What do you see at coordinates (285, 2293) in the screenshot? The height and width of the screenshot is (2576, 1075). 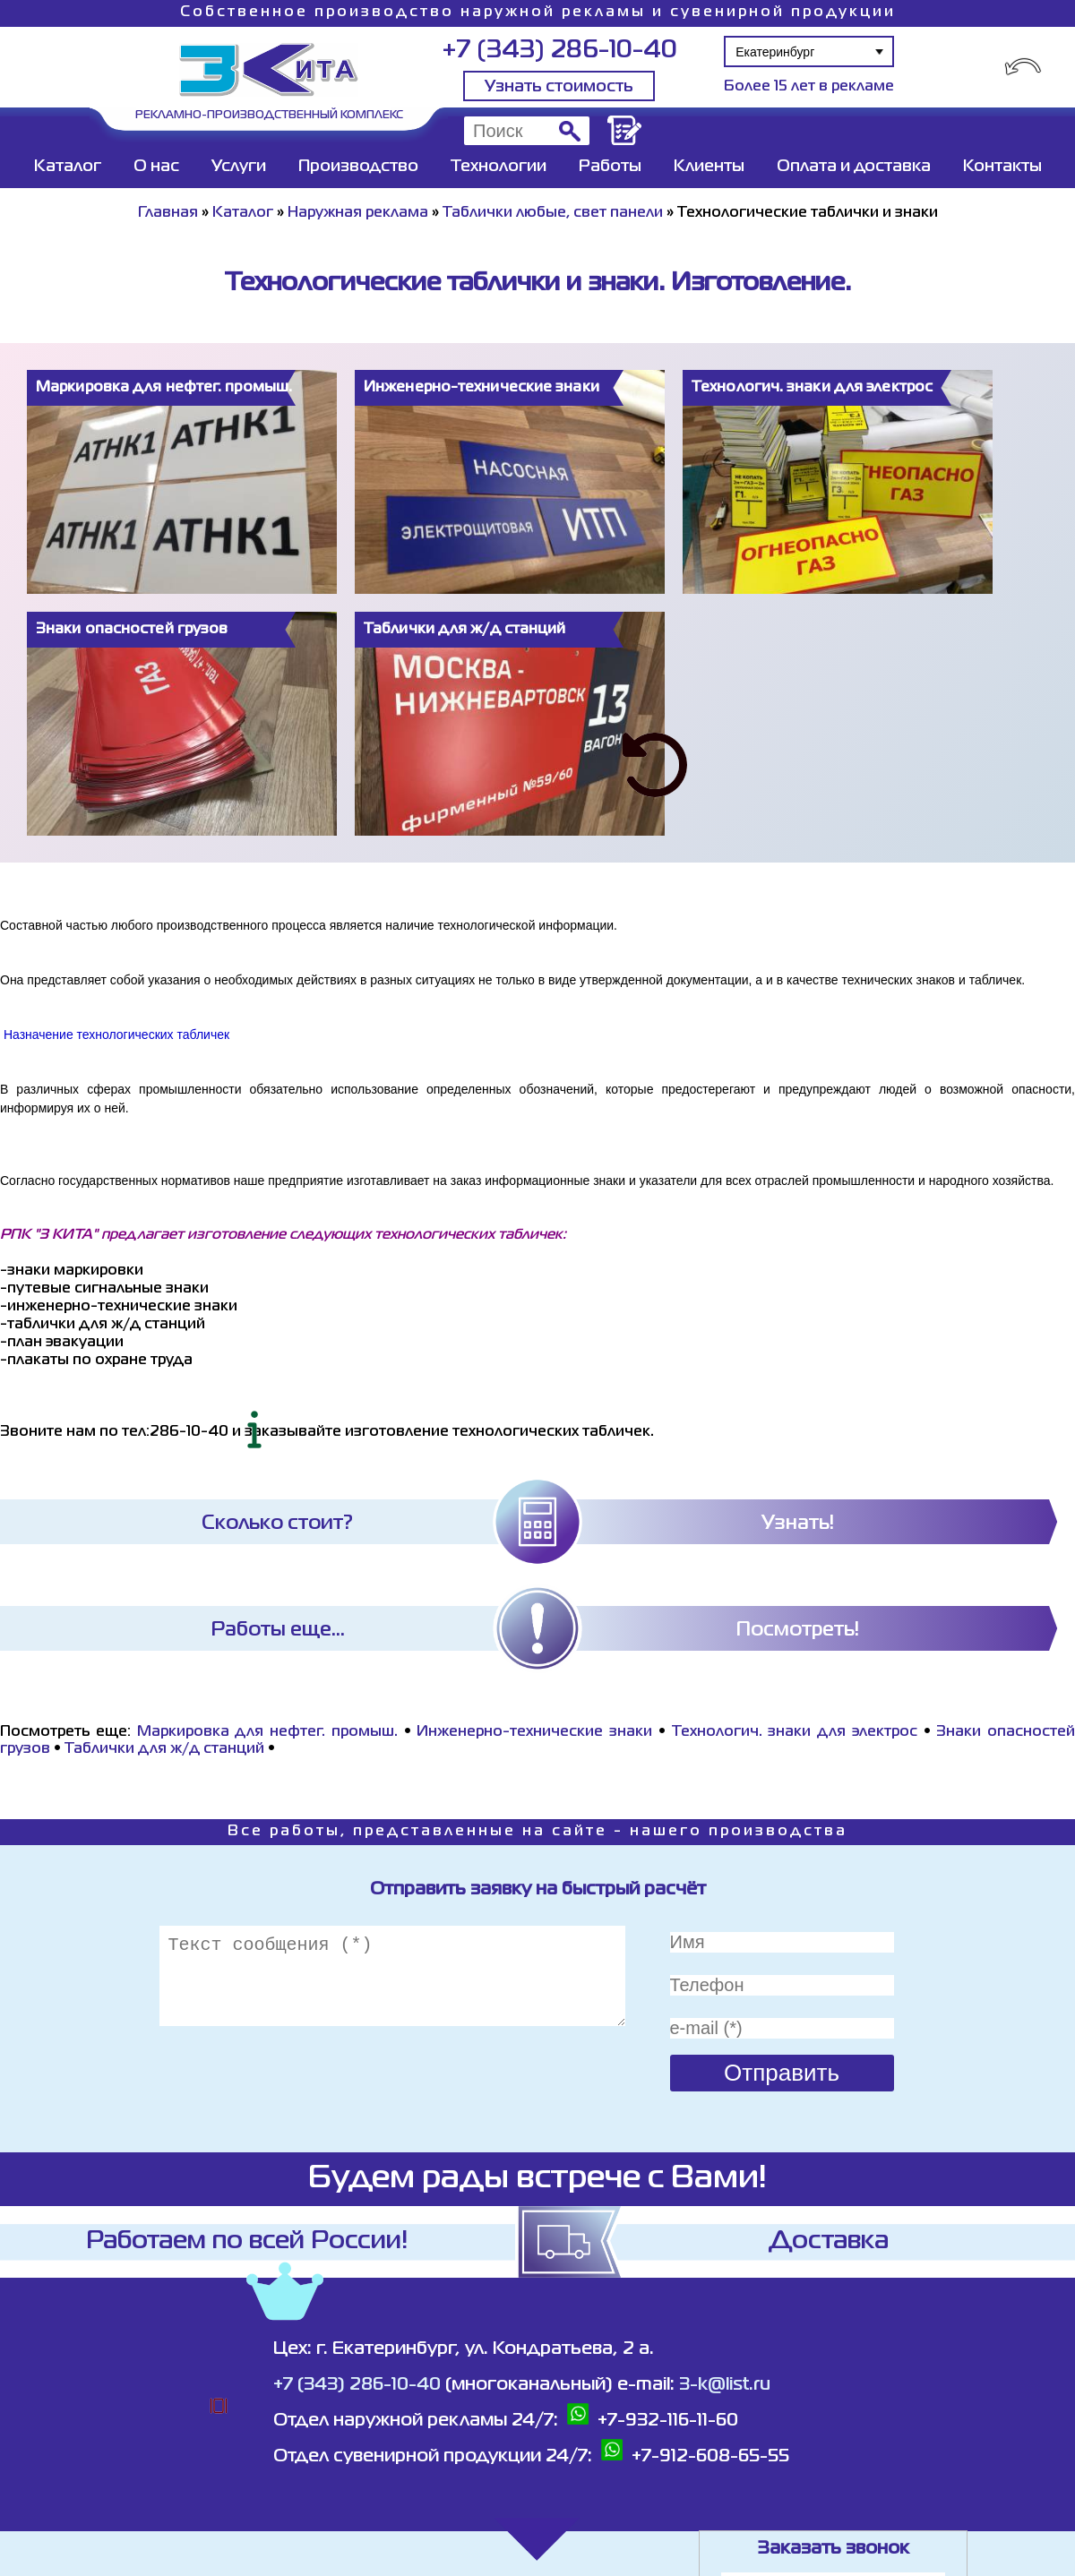 I see `web awesome brand logo` at bounding box center [285, 2293].